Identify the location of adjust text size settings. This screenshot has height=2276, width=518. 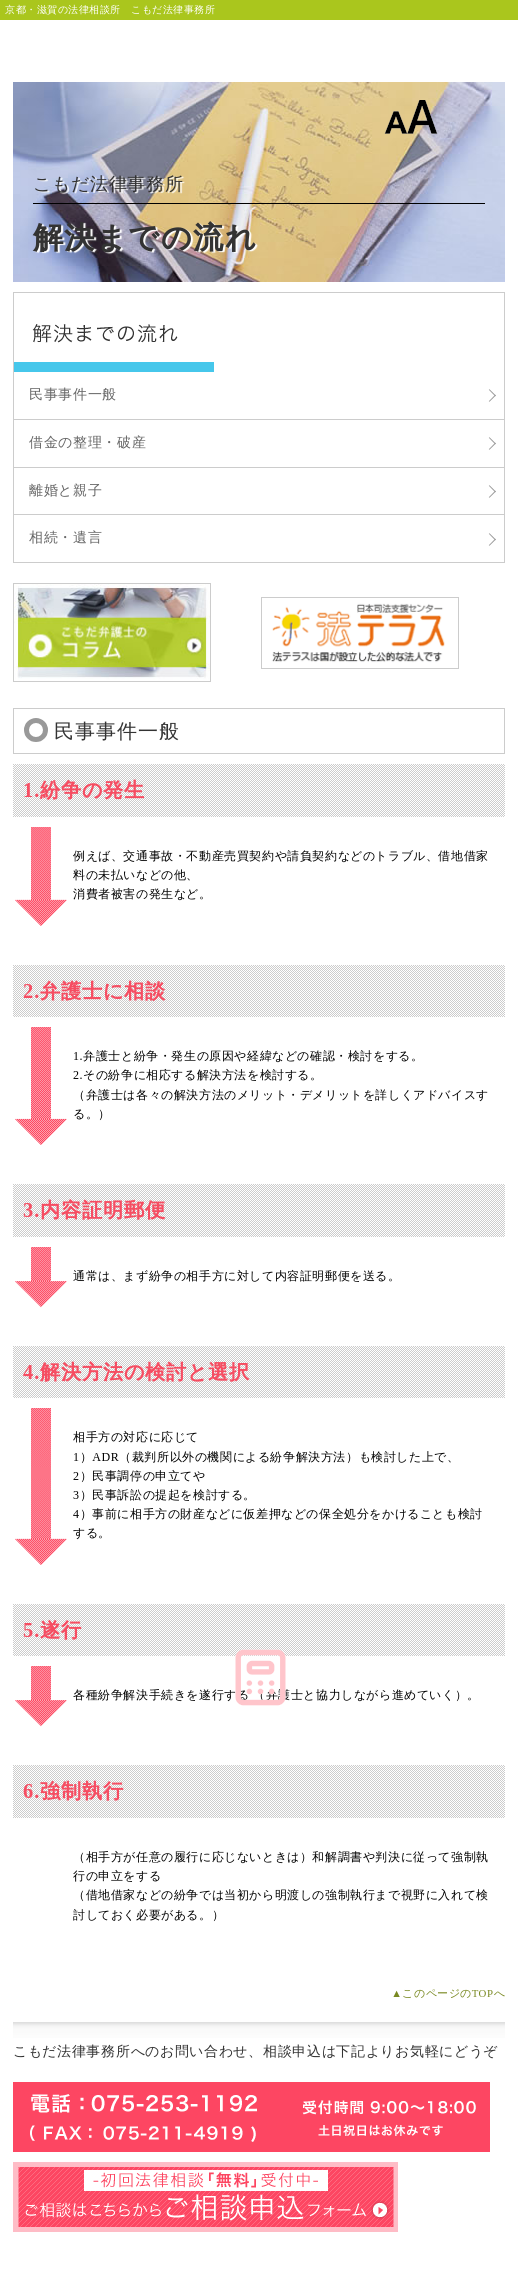
(411, 115).